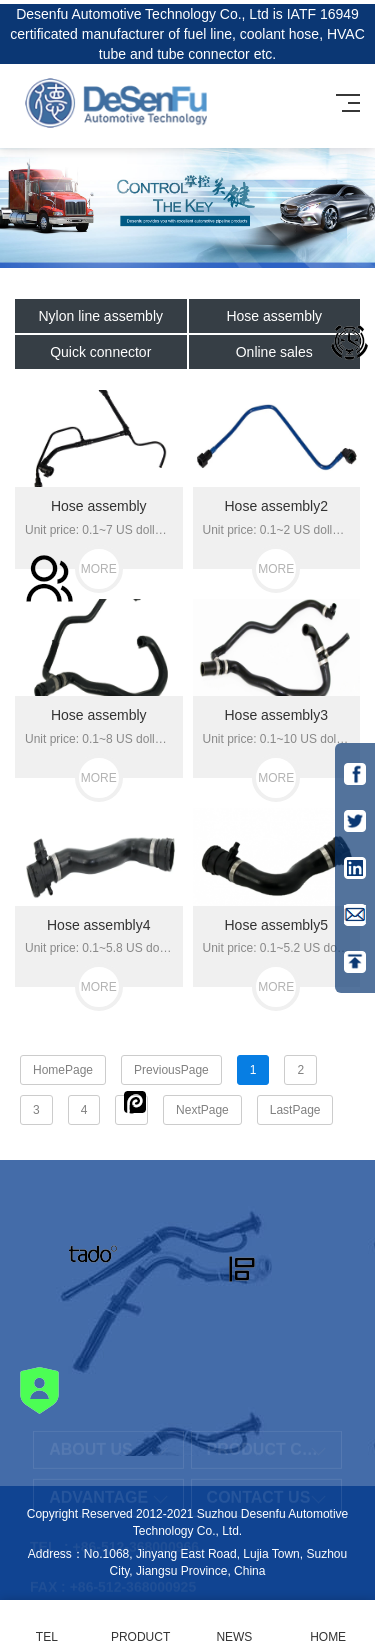 The height and width of the screenshot is (1650, 375). What do you see at coordinates (135, 1102) in the screenshot?
I see `open Photopea image editor` at bounding box center [135, 1102].